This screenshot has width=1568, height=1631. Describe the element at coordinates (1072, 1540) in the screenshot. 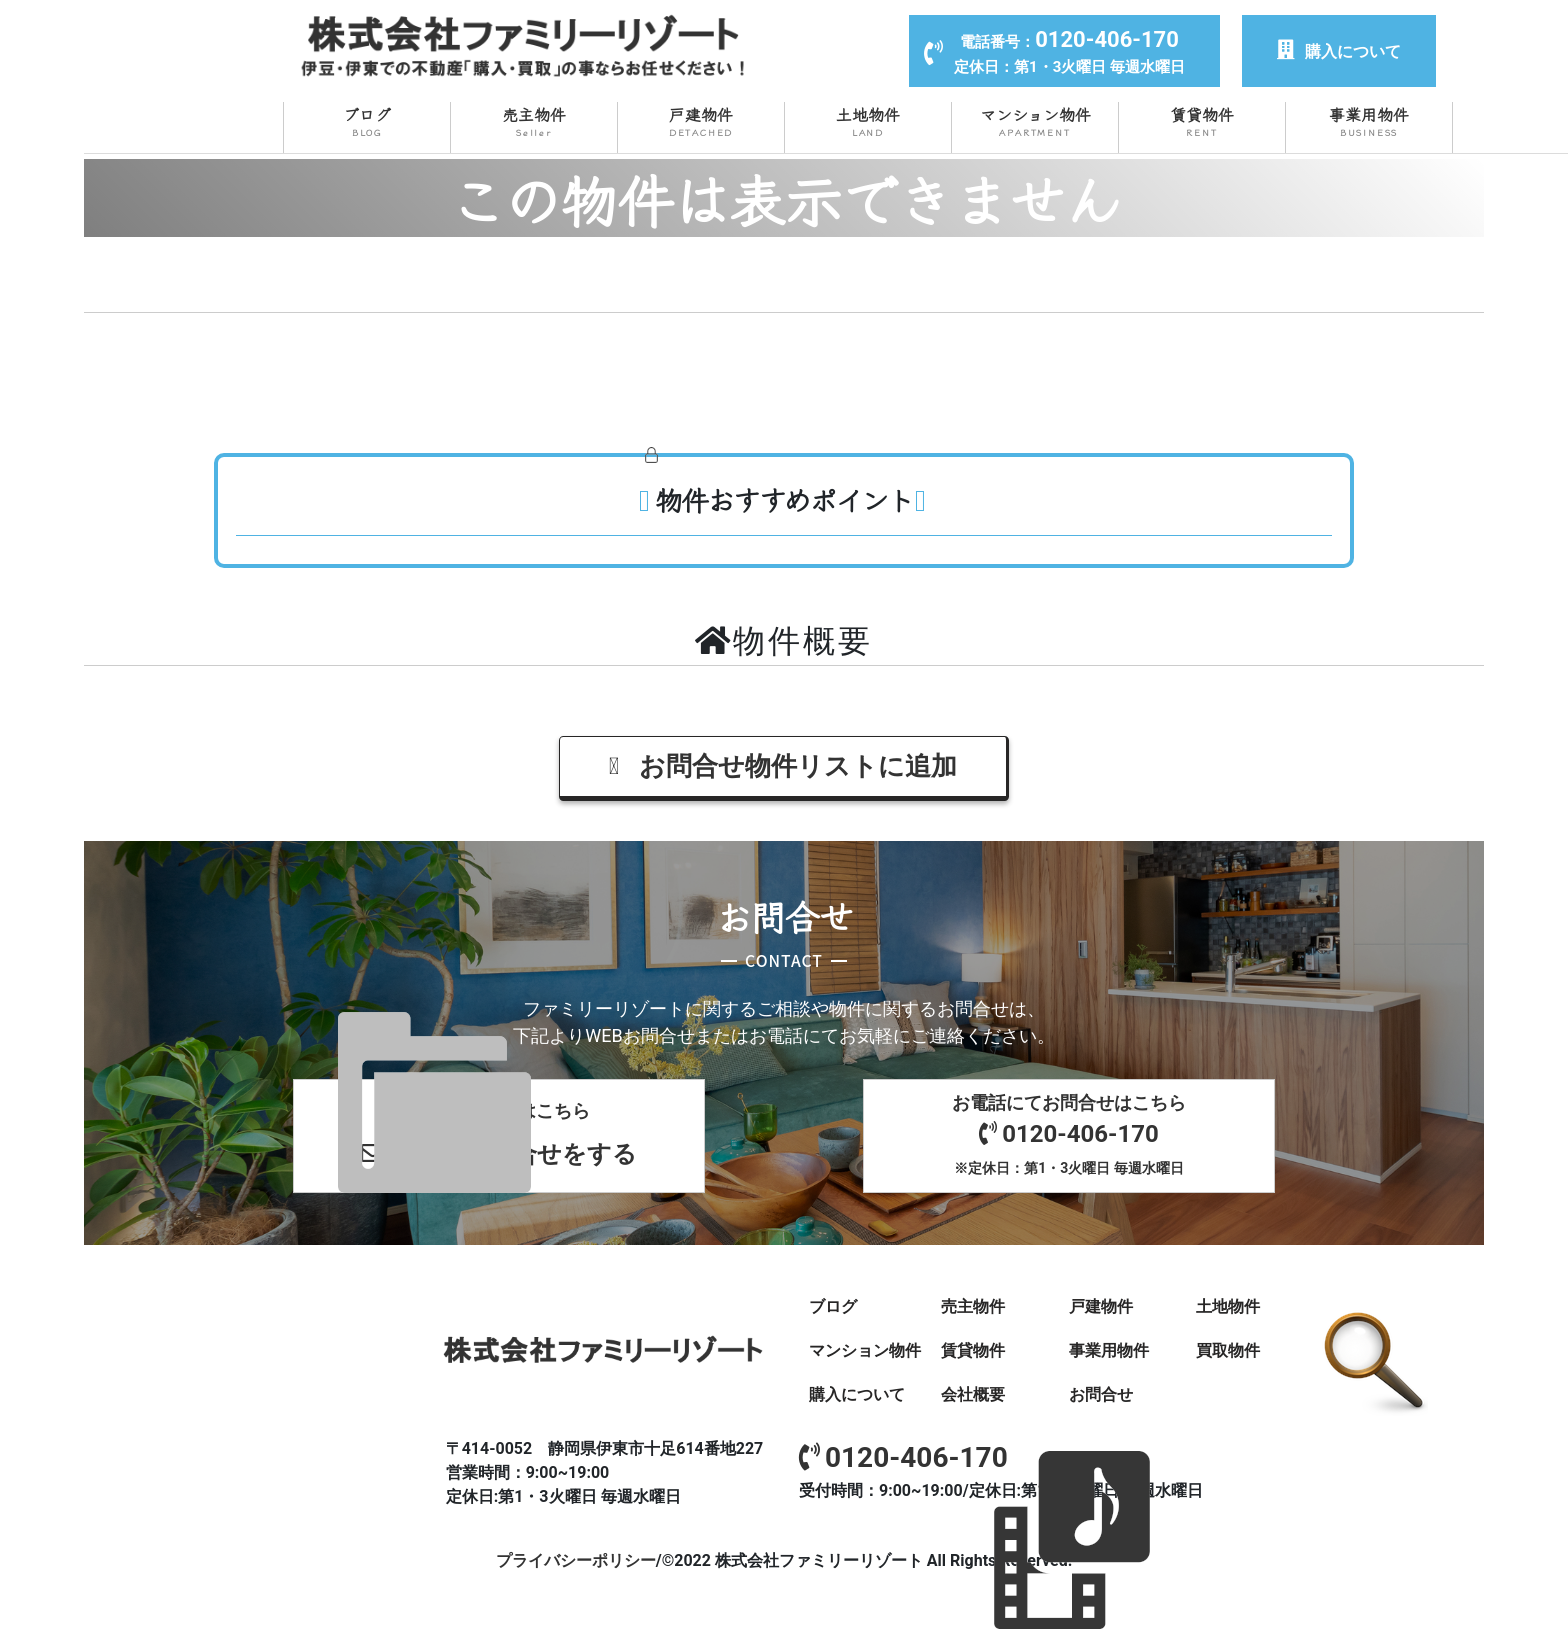

I see `access multimedia applications` at that location.